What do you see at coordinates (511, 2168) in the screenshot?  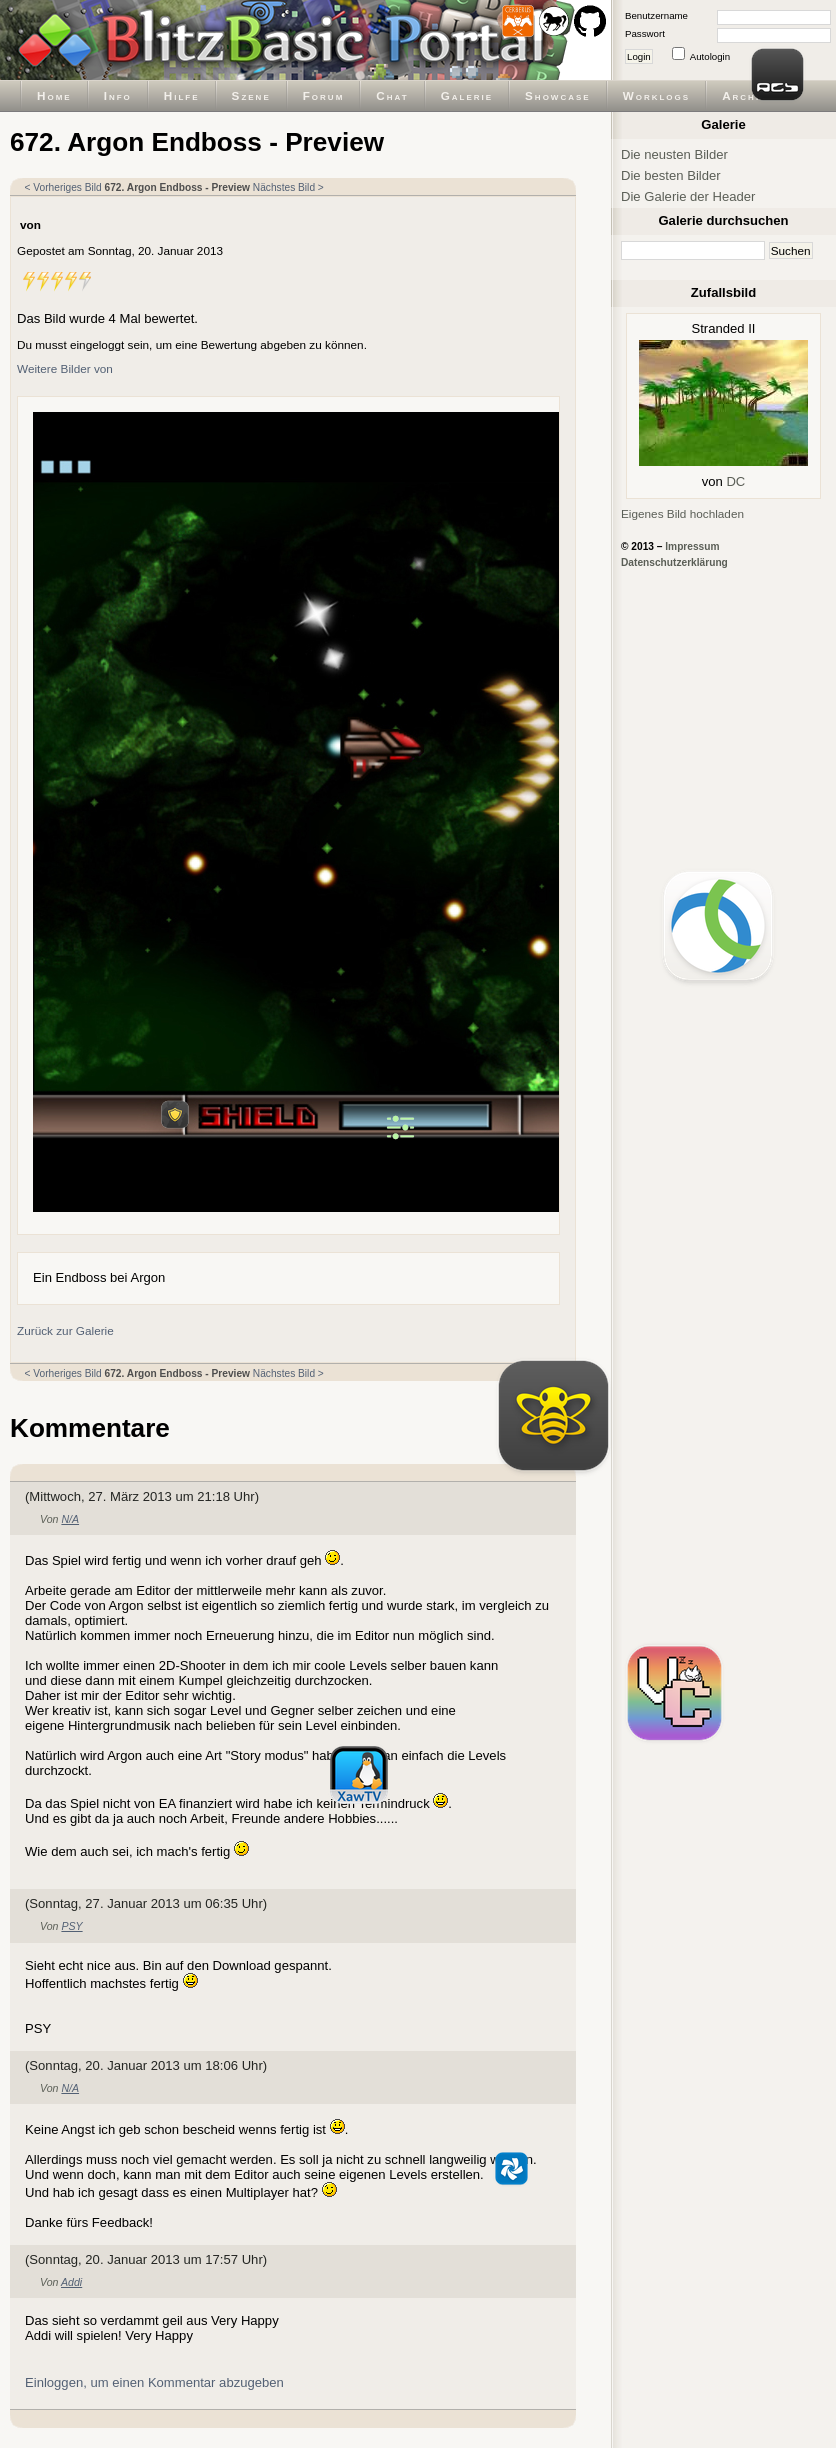 I see `open chakra linux distribution` at bounding box center [511, 2168].